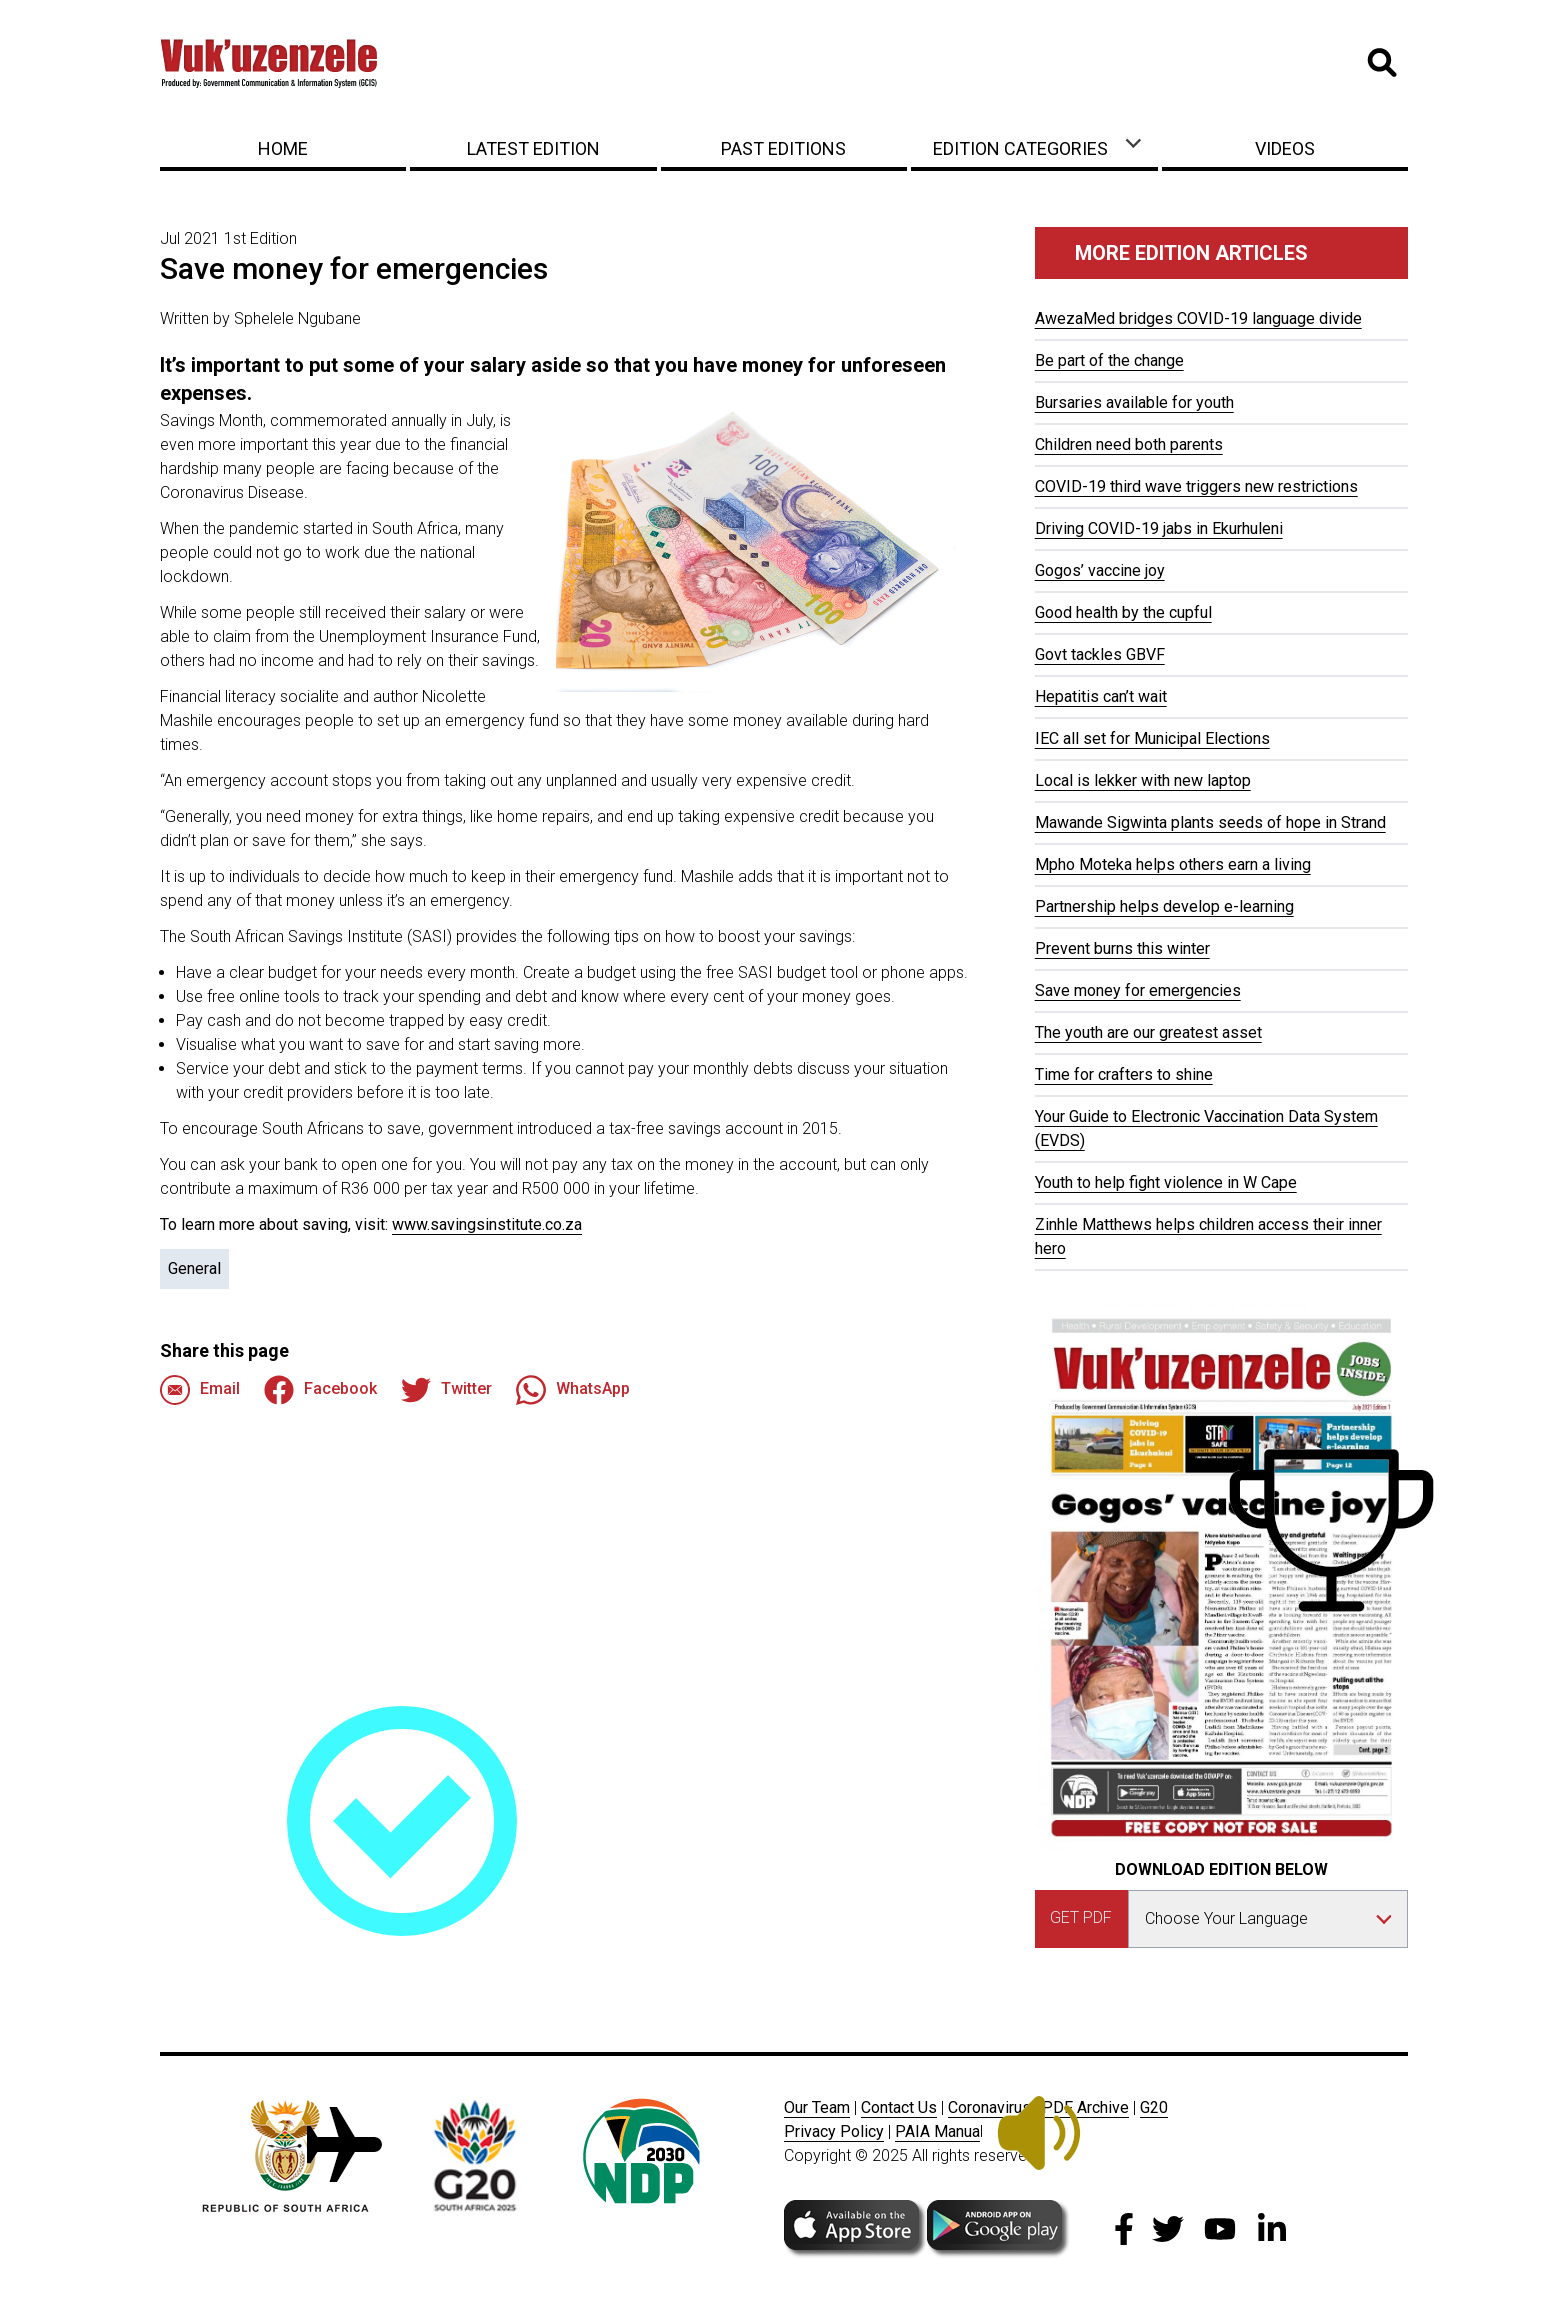 Image resolution: width=1568 pixels, height=2305 pixels. I want to click on indicates task or action completed successfully, so click(402, 1821).